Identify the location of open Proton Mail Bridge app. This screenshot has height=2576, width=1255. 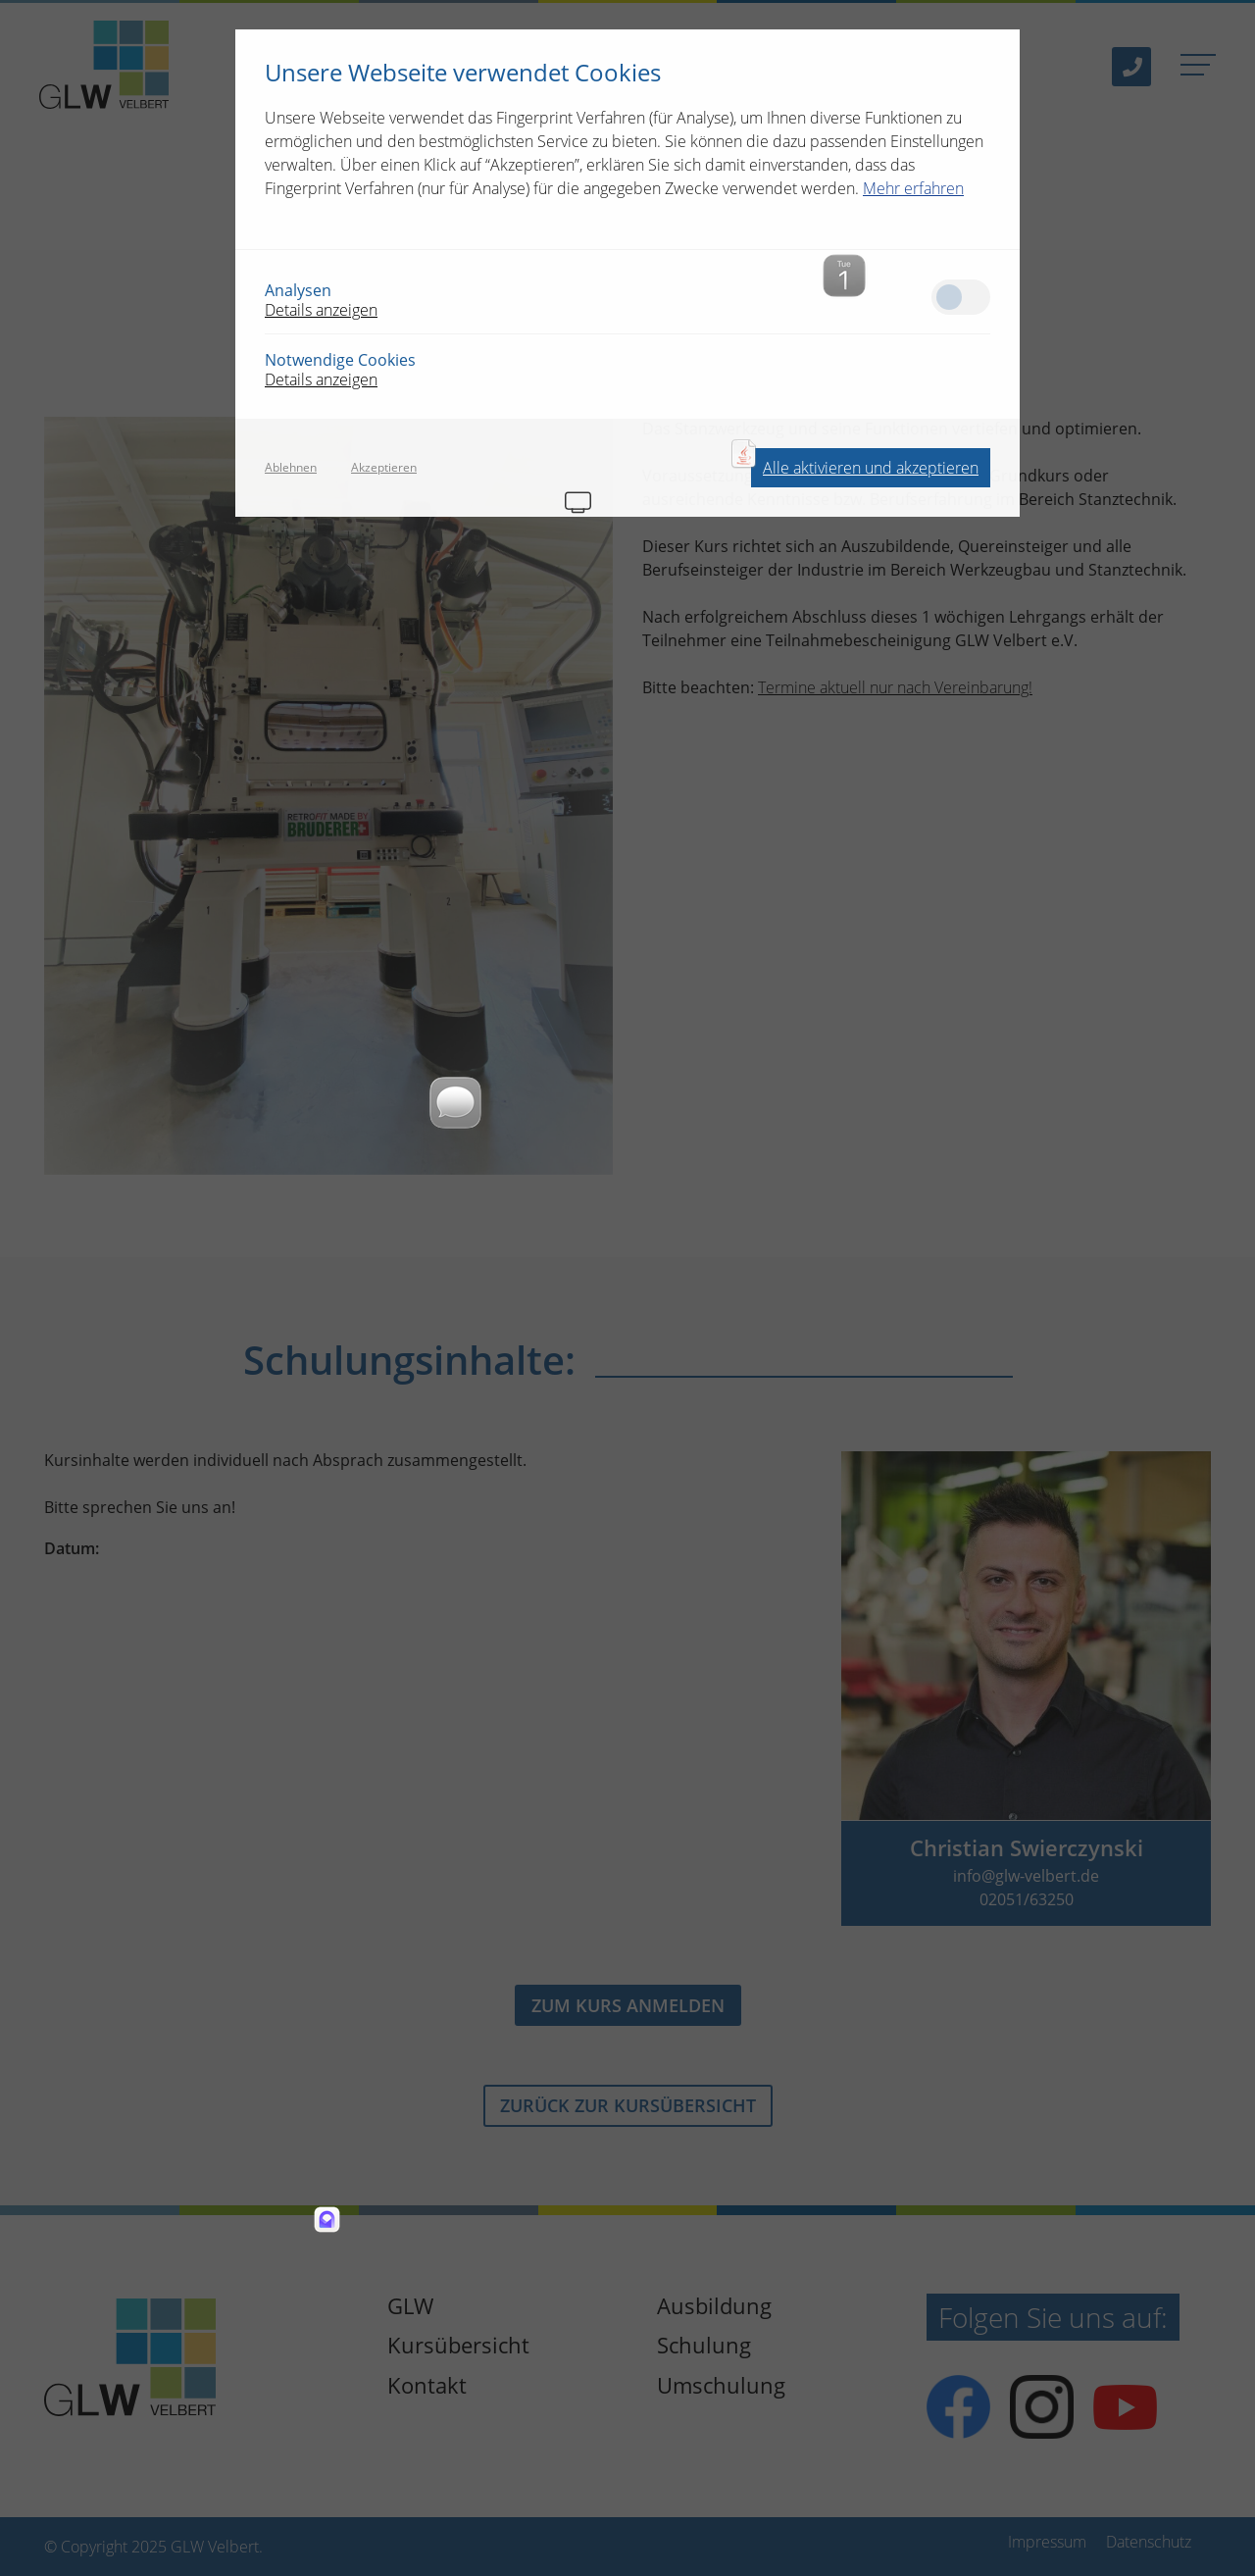
(326, 2219).